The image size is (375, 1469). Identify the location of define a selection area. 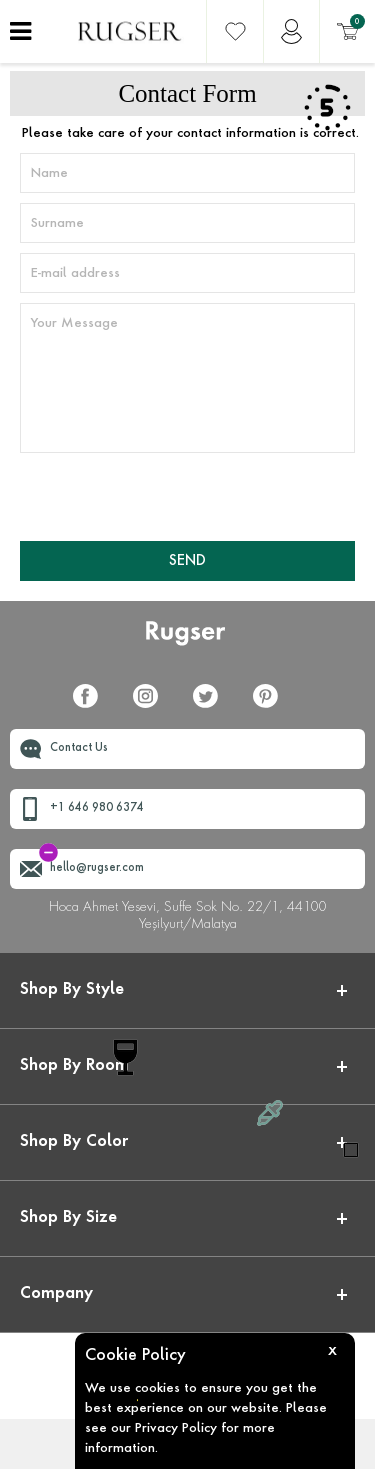
(351, 1150).